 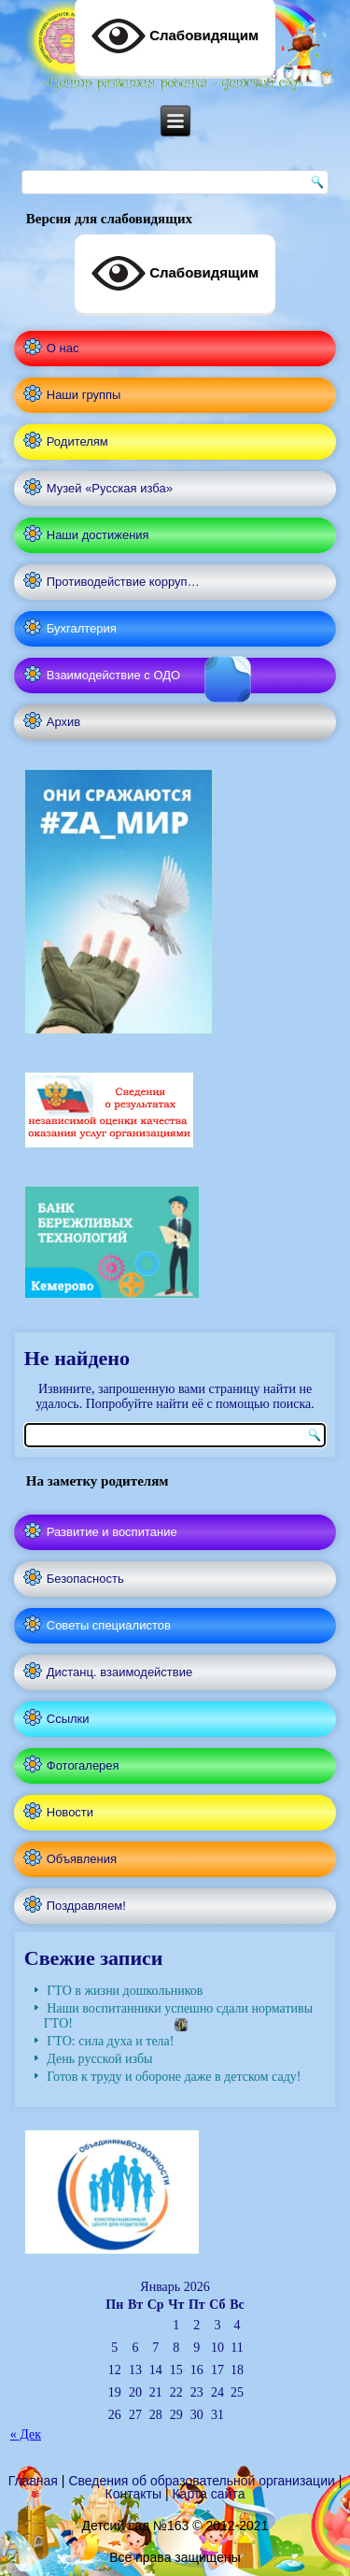 I want to click on open hot corners system preferences, so click(x=228, y=679).